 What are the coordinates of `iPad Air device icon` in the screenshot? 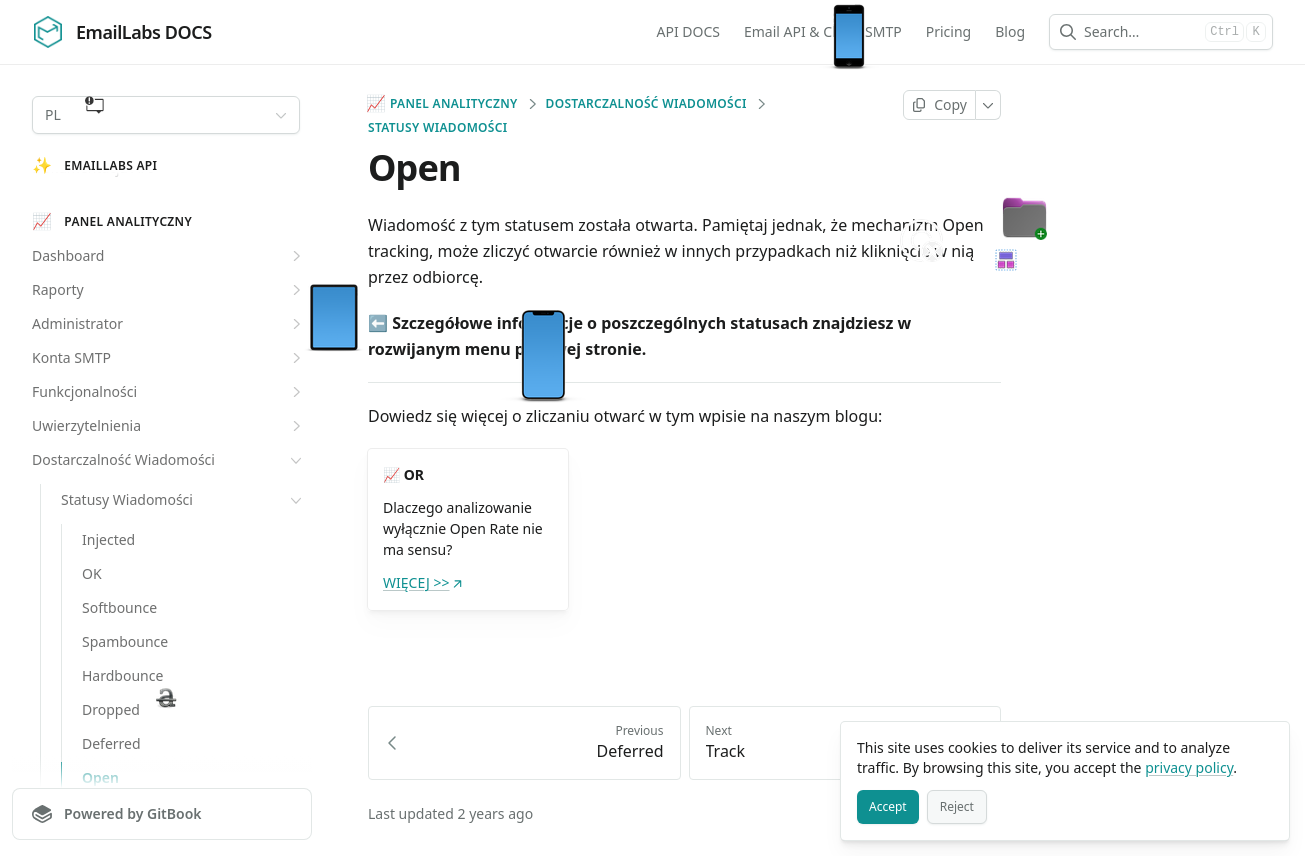 It's located at (334, 318).